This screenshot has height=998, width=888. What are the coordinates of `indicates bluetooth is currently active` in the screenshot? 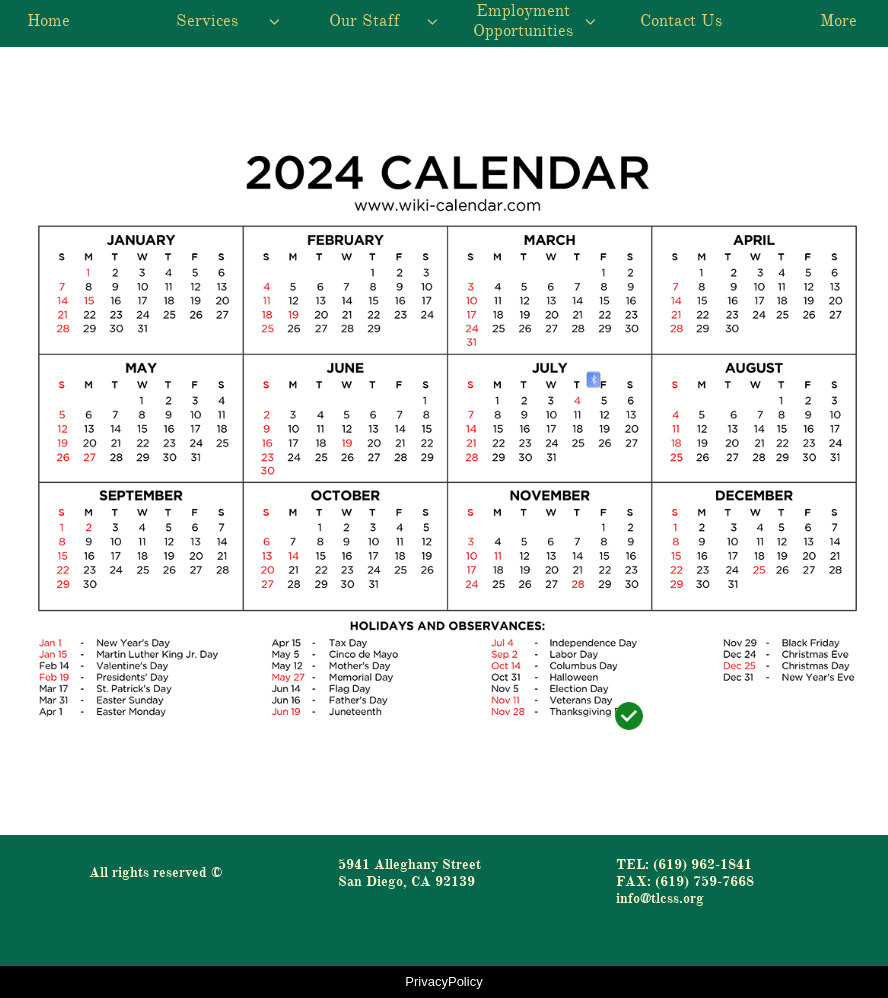 It's located at (593, 379).